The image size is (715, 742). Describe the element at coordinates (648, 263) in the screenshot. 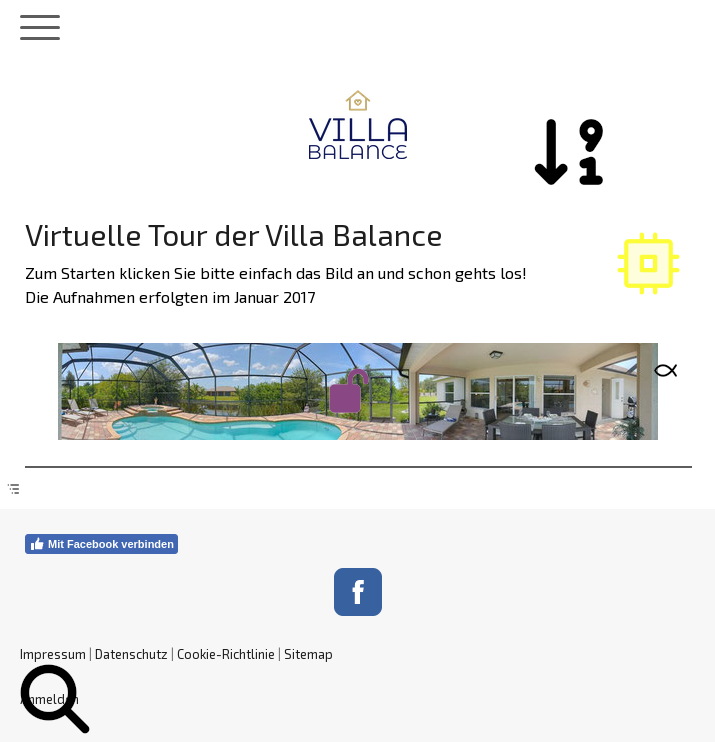

I see `view processor or system performance` at that location.